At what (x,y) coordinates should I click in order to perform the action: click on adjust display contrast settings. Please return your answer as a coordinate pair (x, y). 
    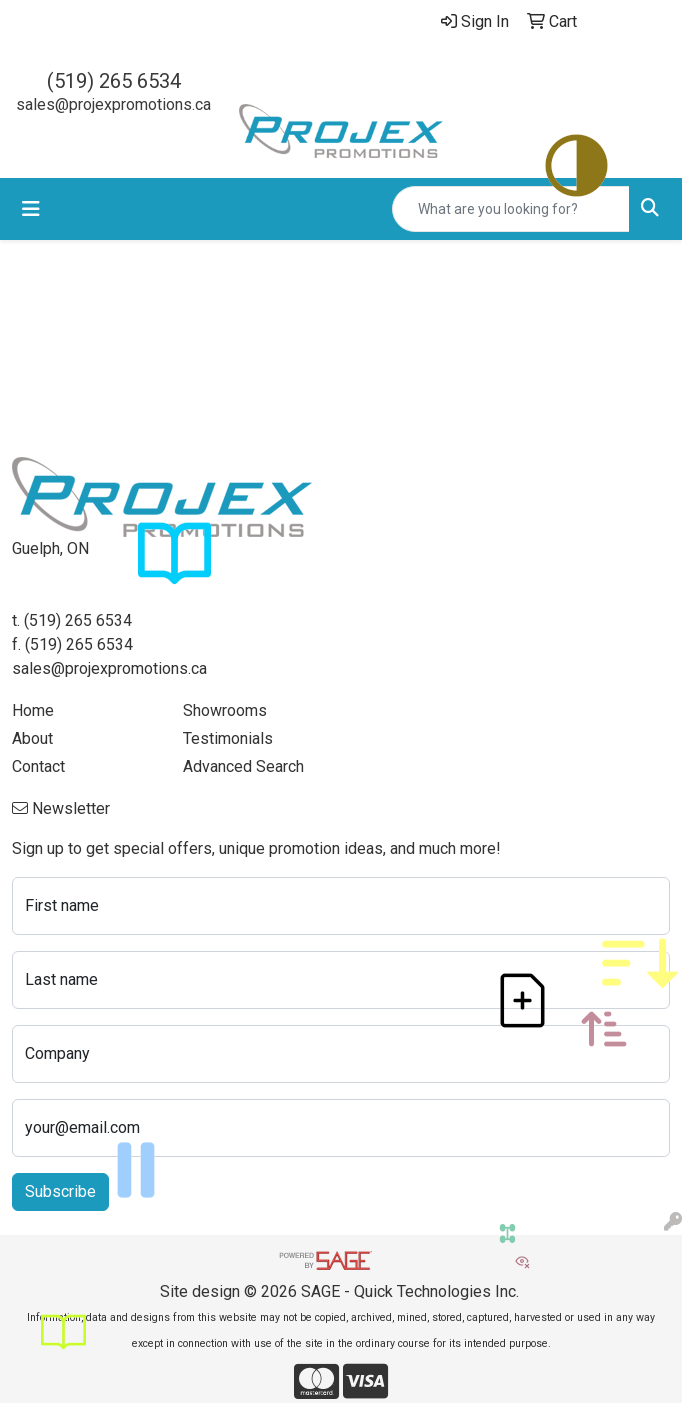
    Looking at the image, I should click on (576, 165).